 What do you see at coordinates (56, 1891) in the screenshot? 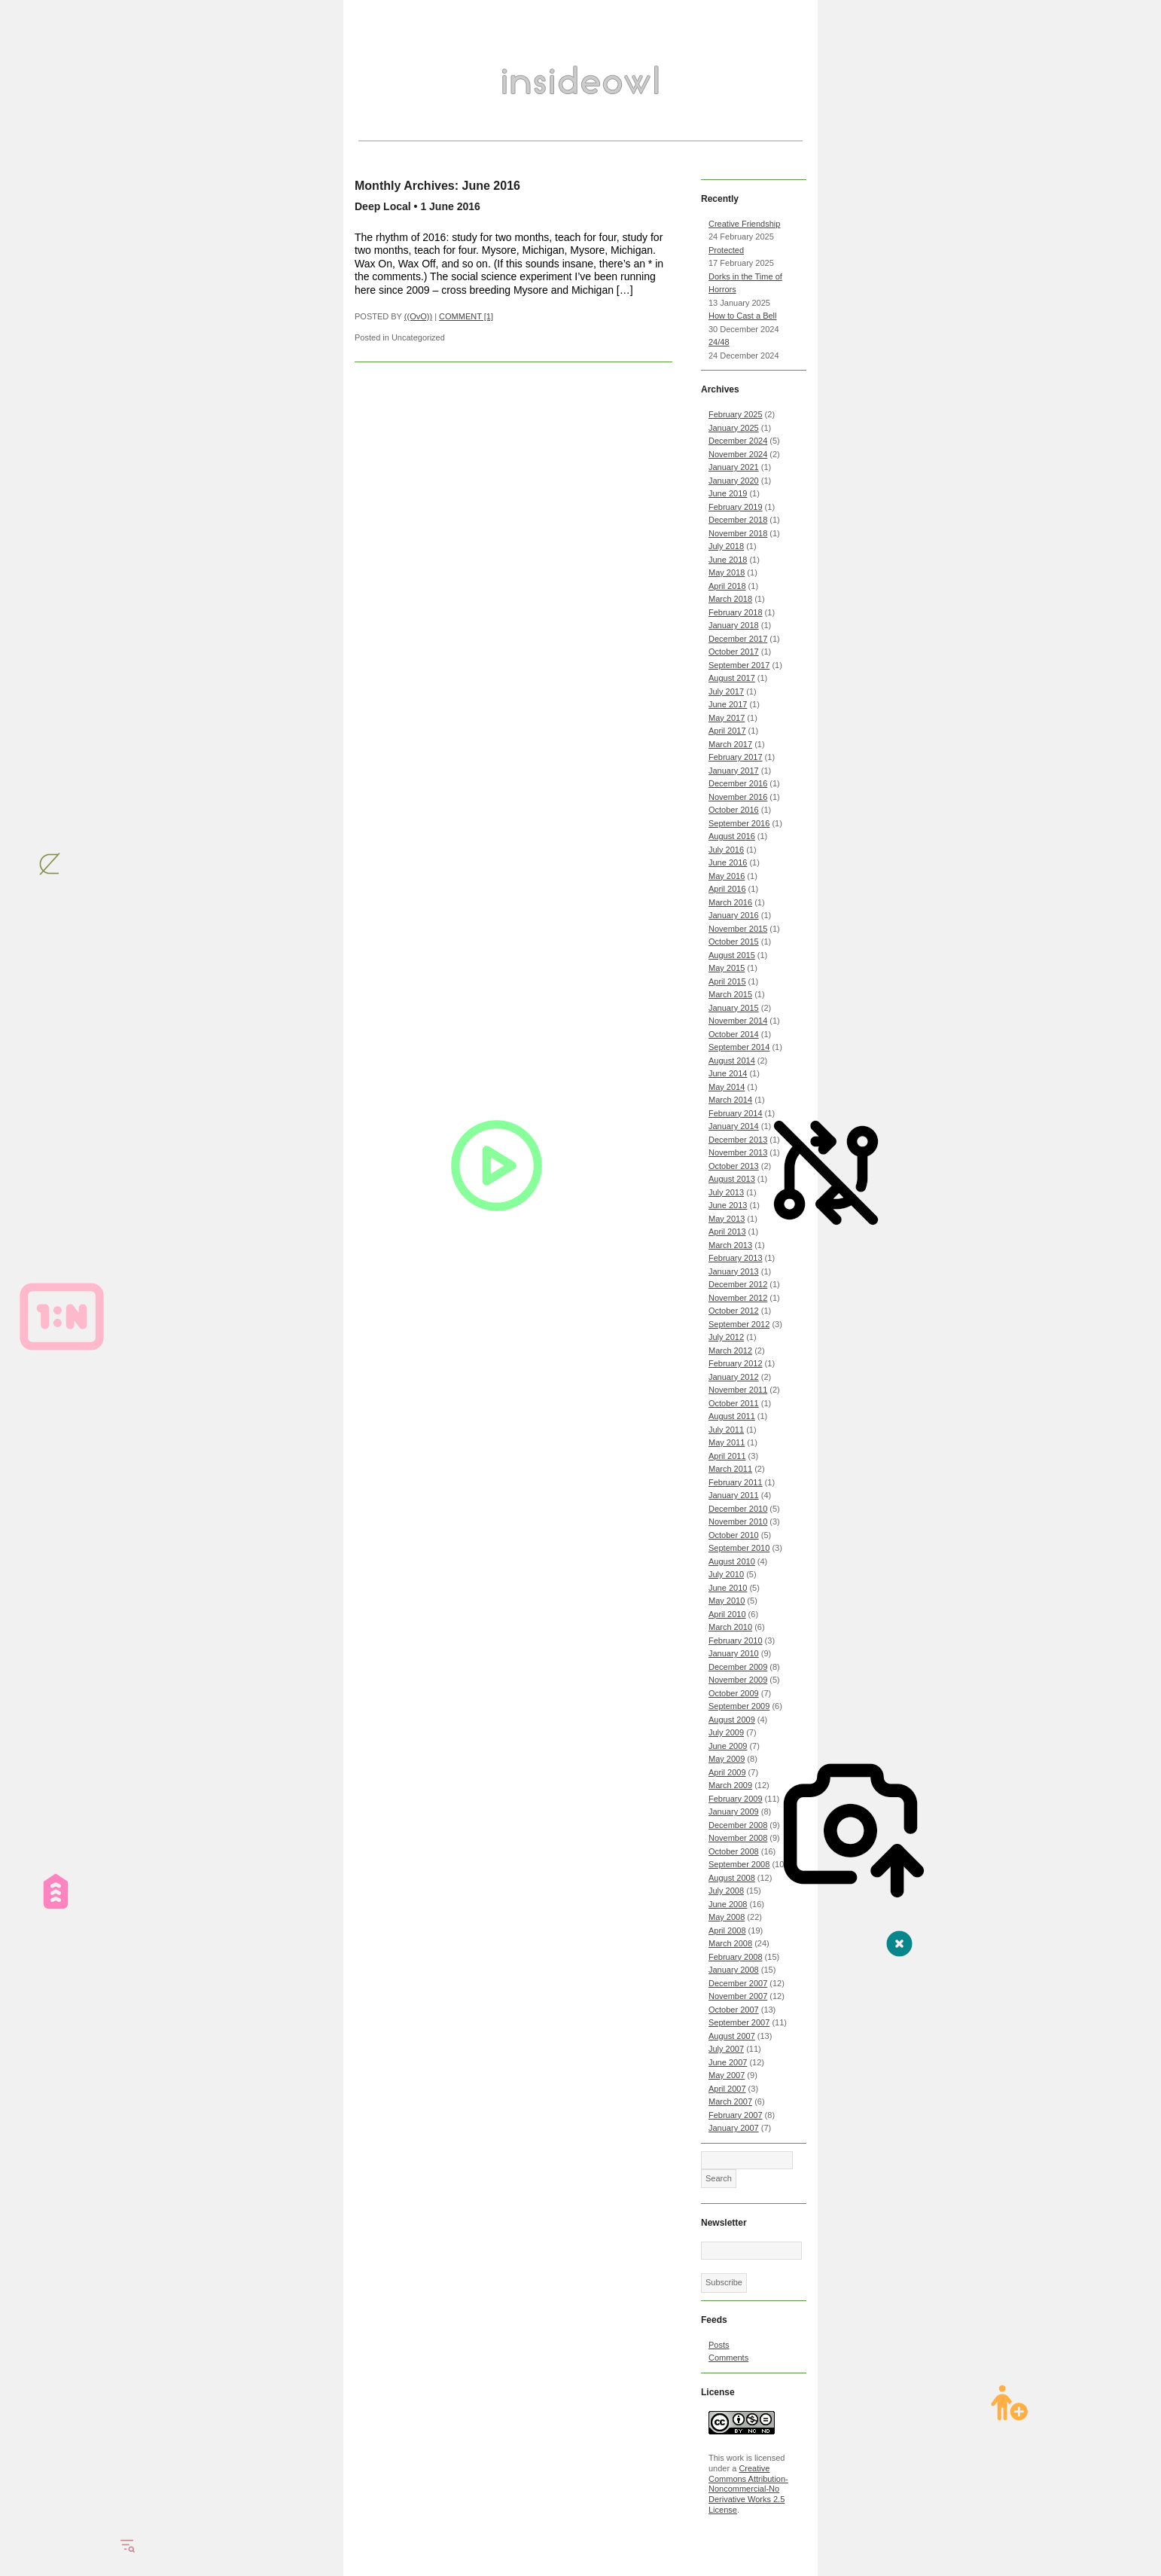
I see `view user rank or level status` at bounding box center [56, 1891].